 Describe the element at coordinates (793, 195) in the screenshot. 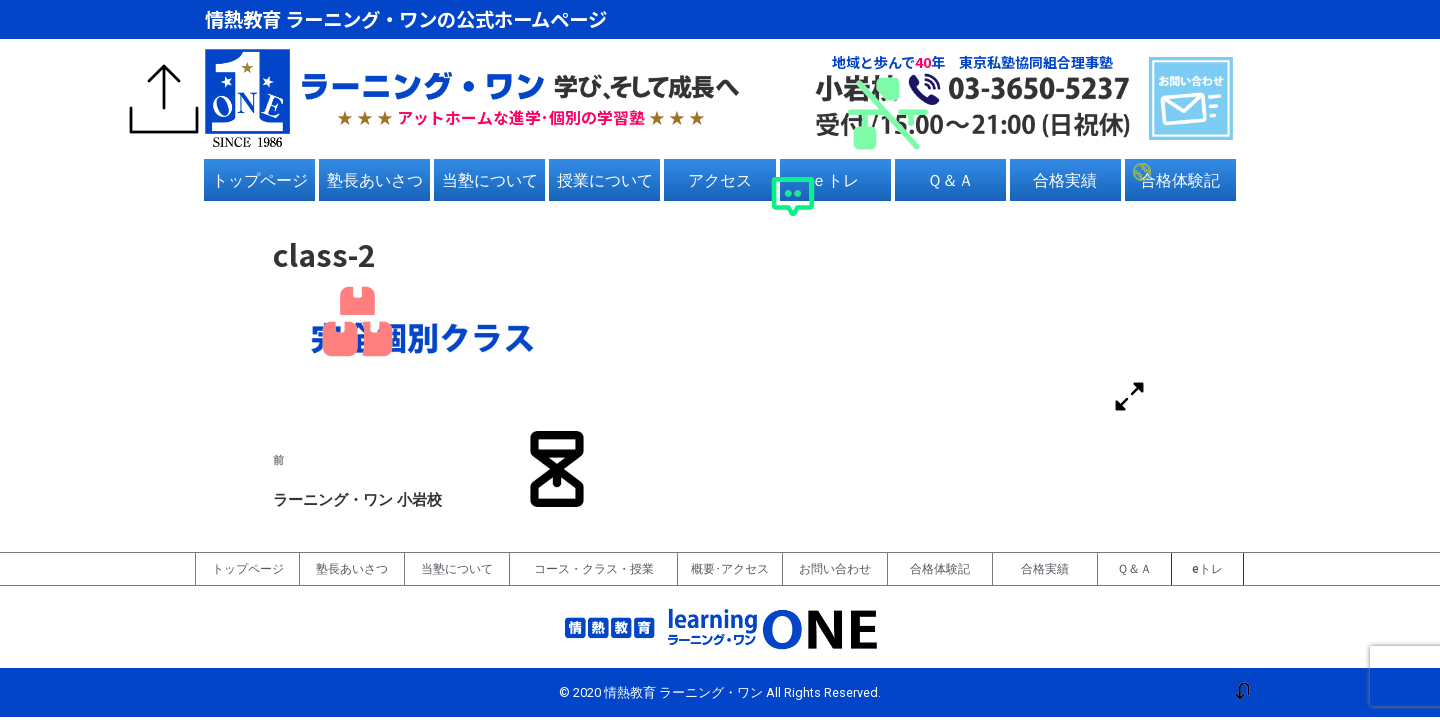

I see `open chat or messaging` at that location.